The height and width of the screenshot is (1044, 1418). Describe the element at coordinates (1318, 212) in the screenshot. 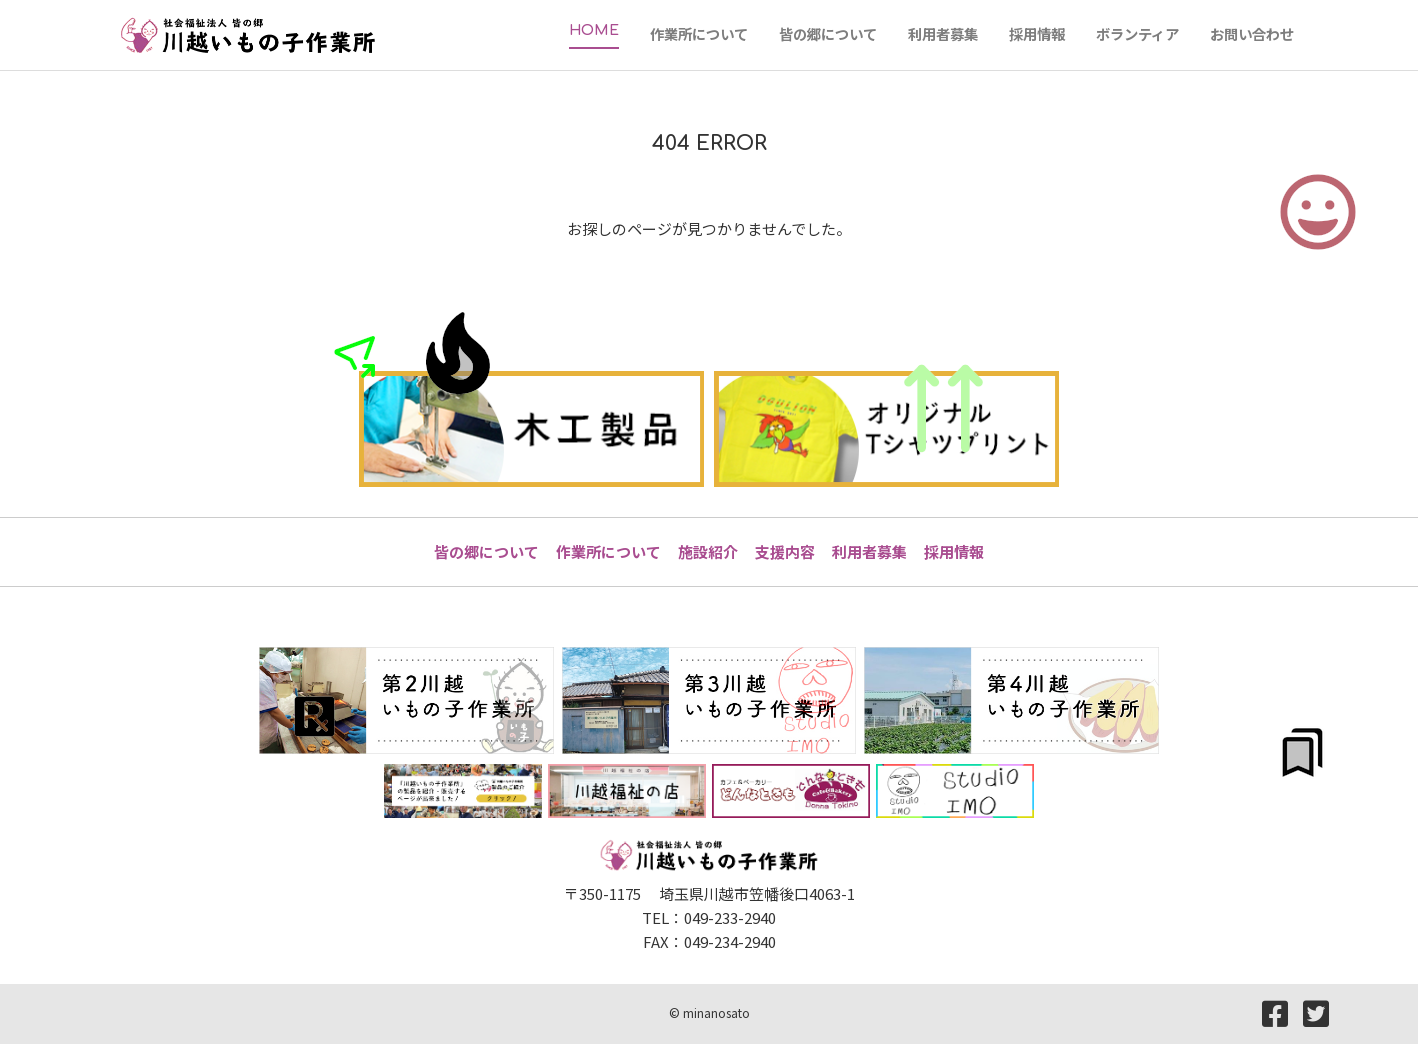

I see `react with a happy expression` at that location.